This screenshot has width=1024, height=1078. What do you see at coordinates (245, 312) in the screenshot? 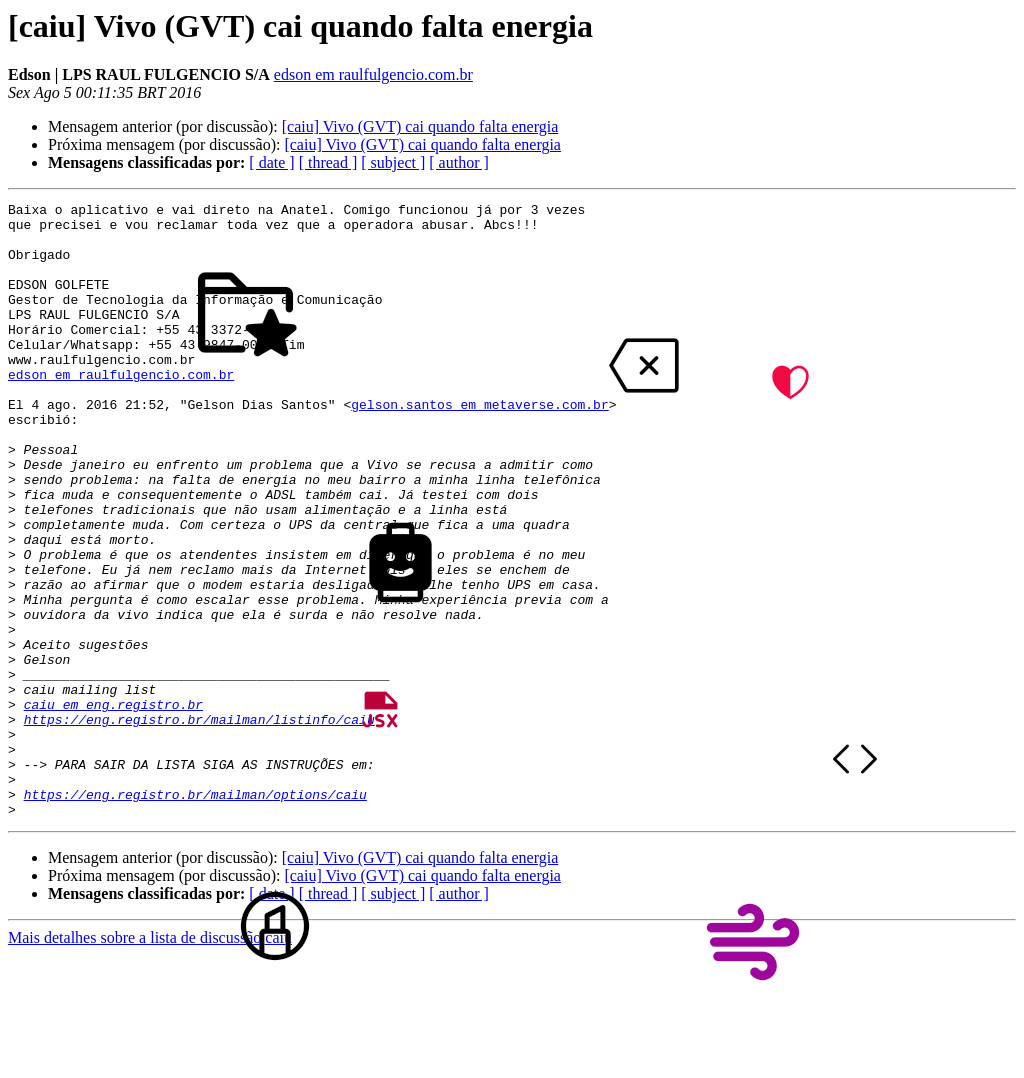
I see `access your starred or favorite files` at bounding box center [245, 312].